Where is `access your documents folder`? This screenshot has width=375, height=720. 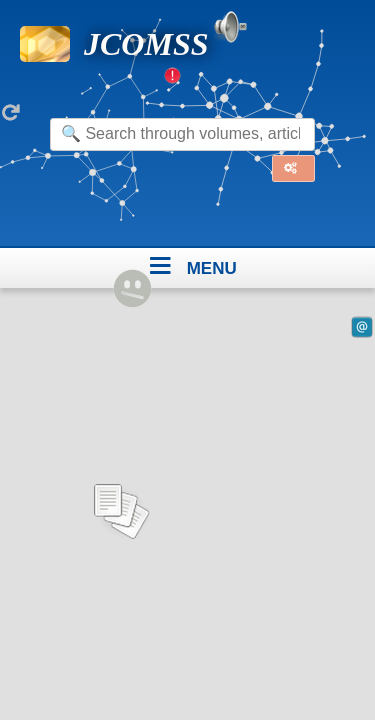 access your documents folder is located at coordinates (122, 512).